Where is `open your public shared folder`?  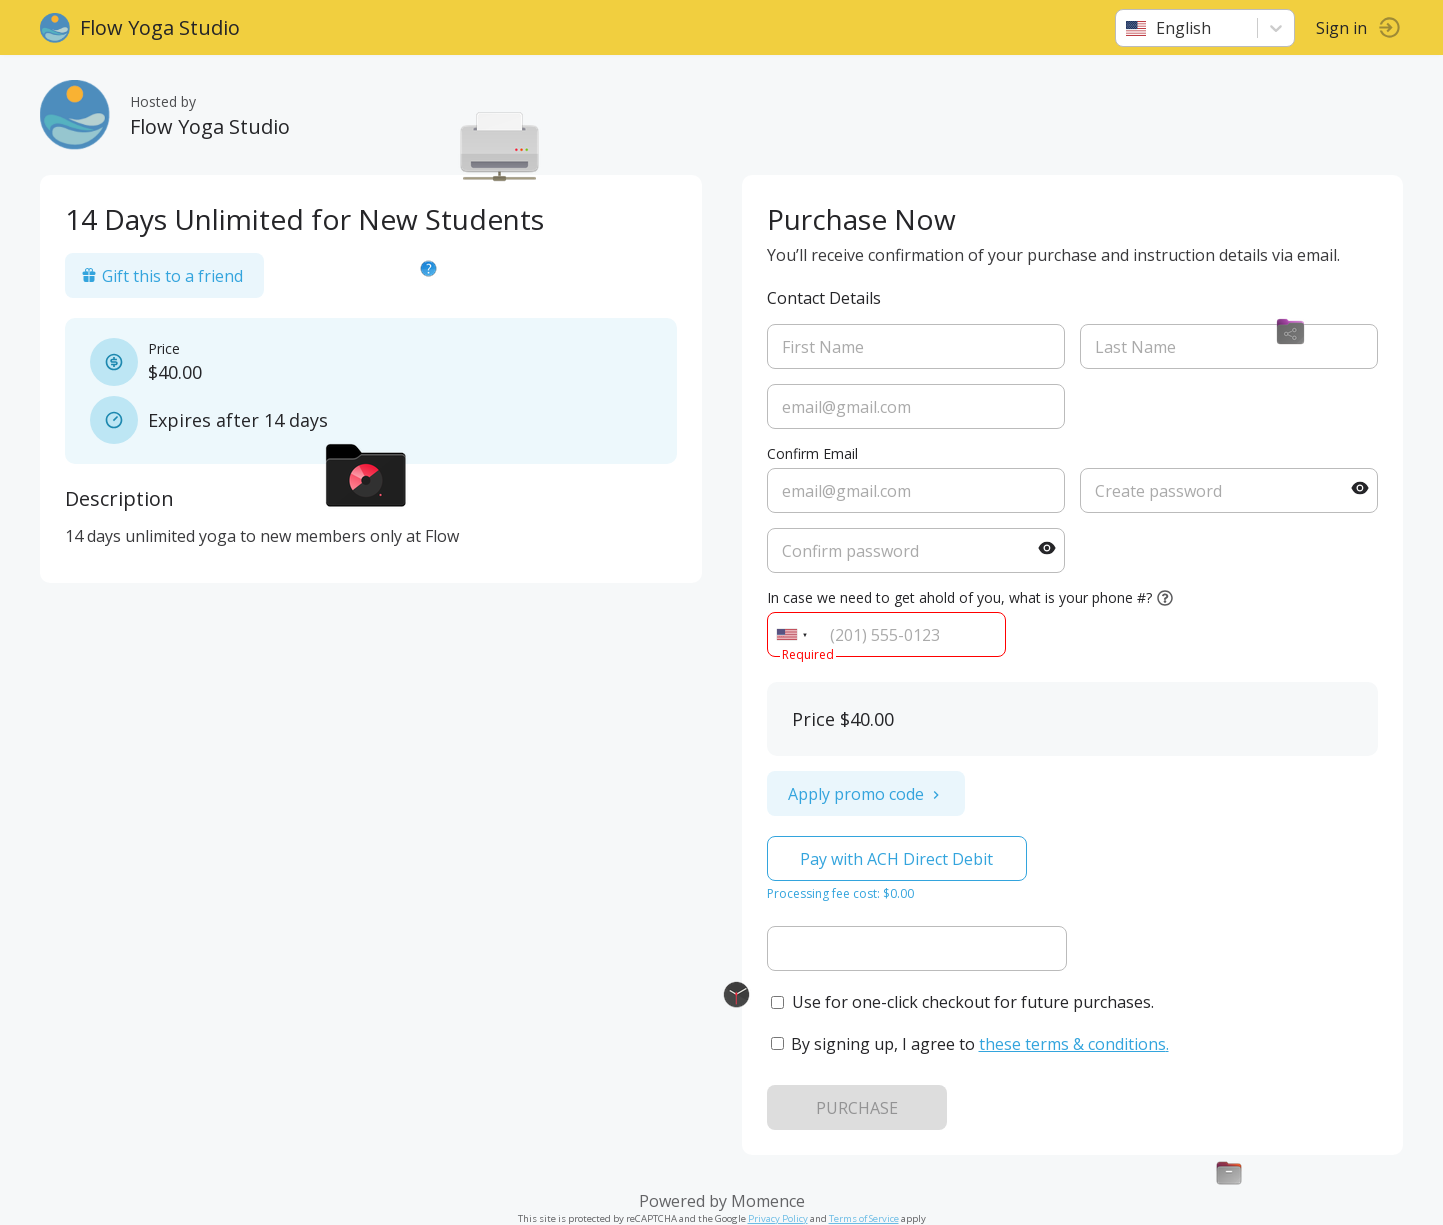
open your public shared folder is located at coordinates (1290, 331).